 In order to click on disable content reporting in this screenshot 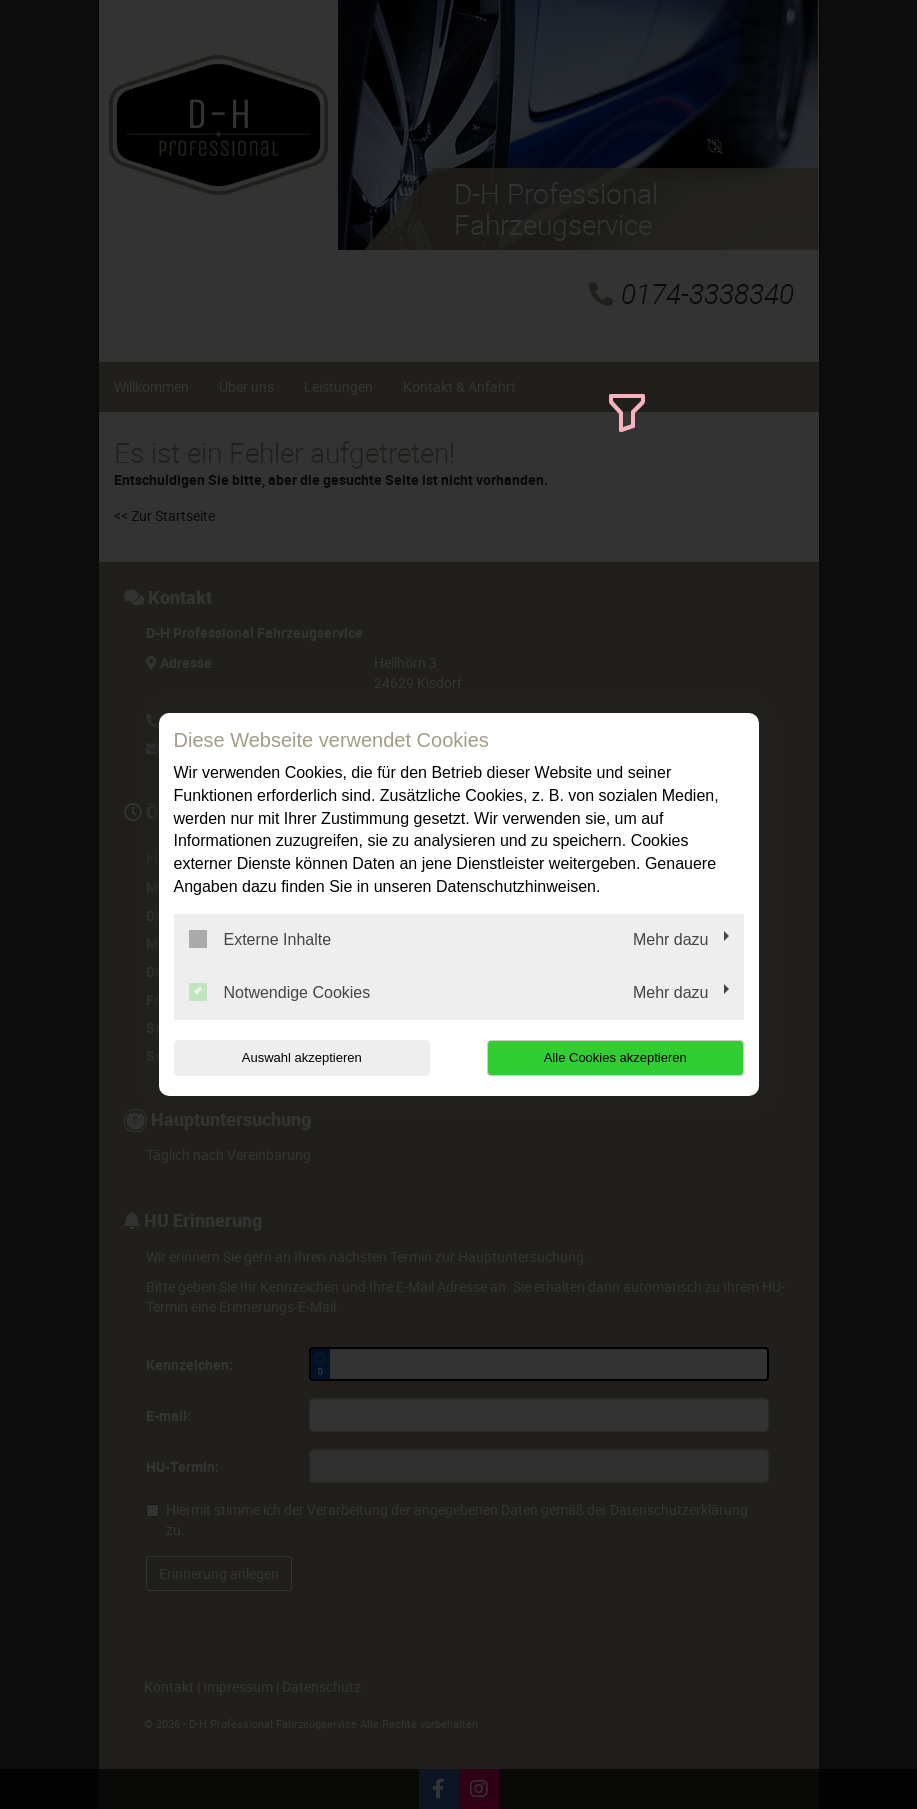, I will do `click(715, 146)`.